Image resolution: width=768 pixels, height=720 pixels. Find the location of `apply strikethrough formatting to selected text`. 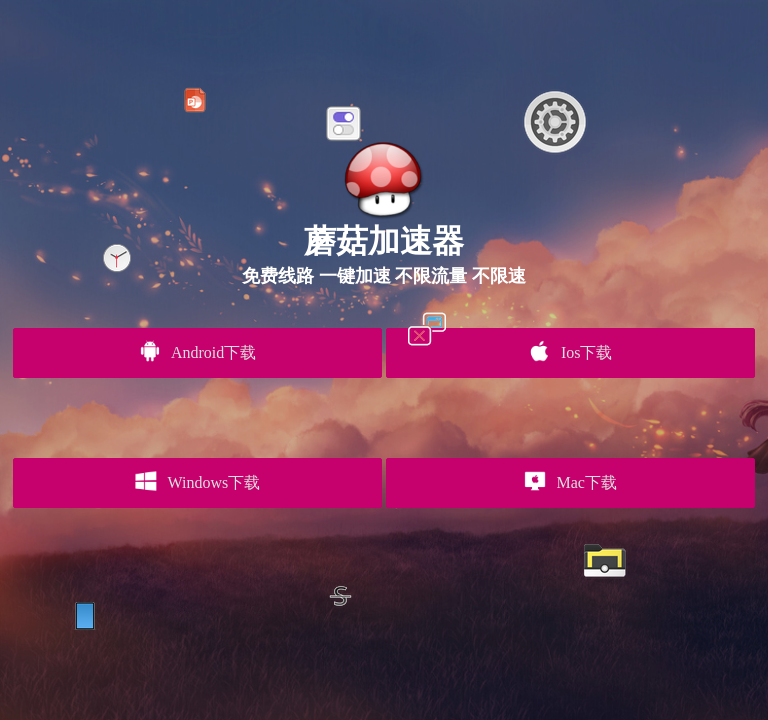

apply strikethrough formatting to selected text is located at coordinates (340, 596).